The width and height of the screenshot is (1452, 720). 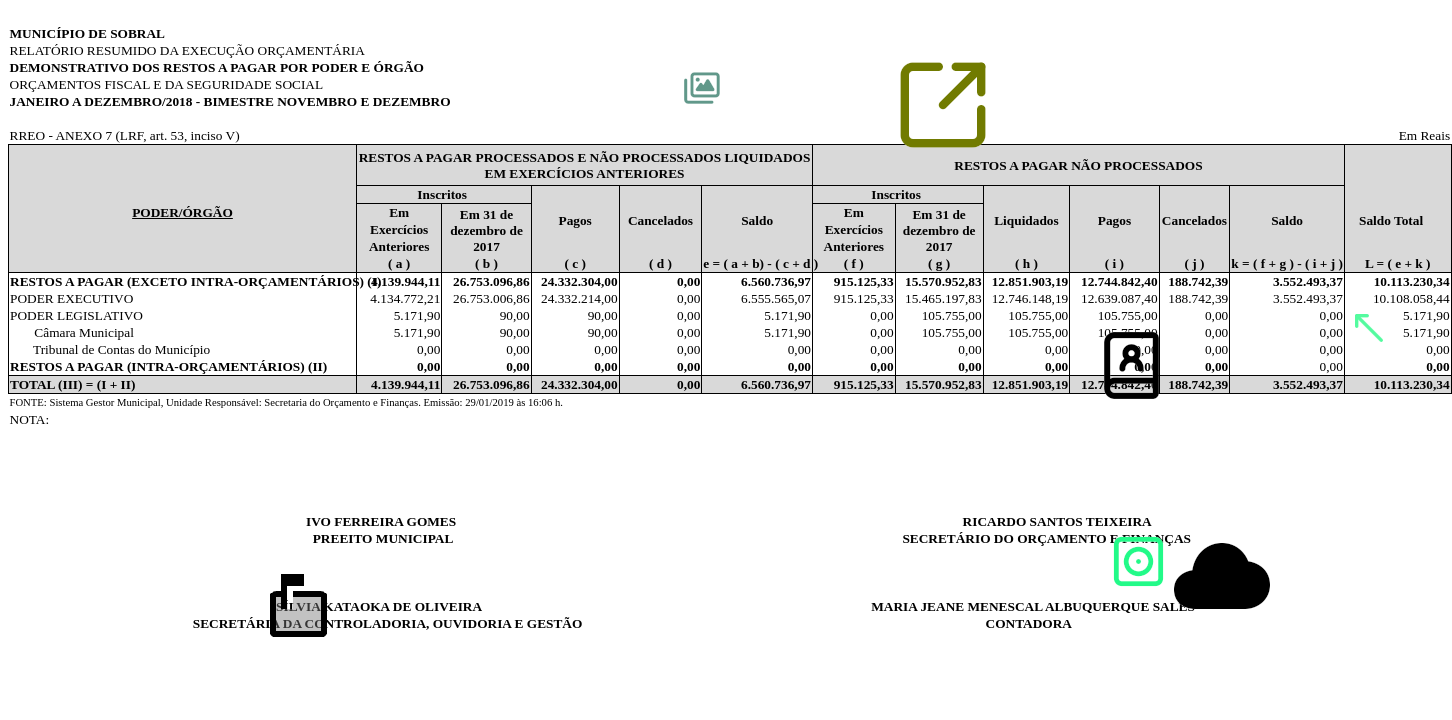 I want to click on indicates cloudy weather conditions, so click(x=1222, y=576).